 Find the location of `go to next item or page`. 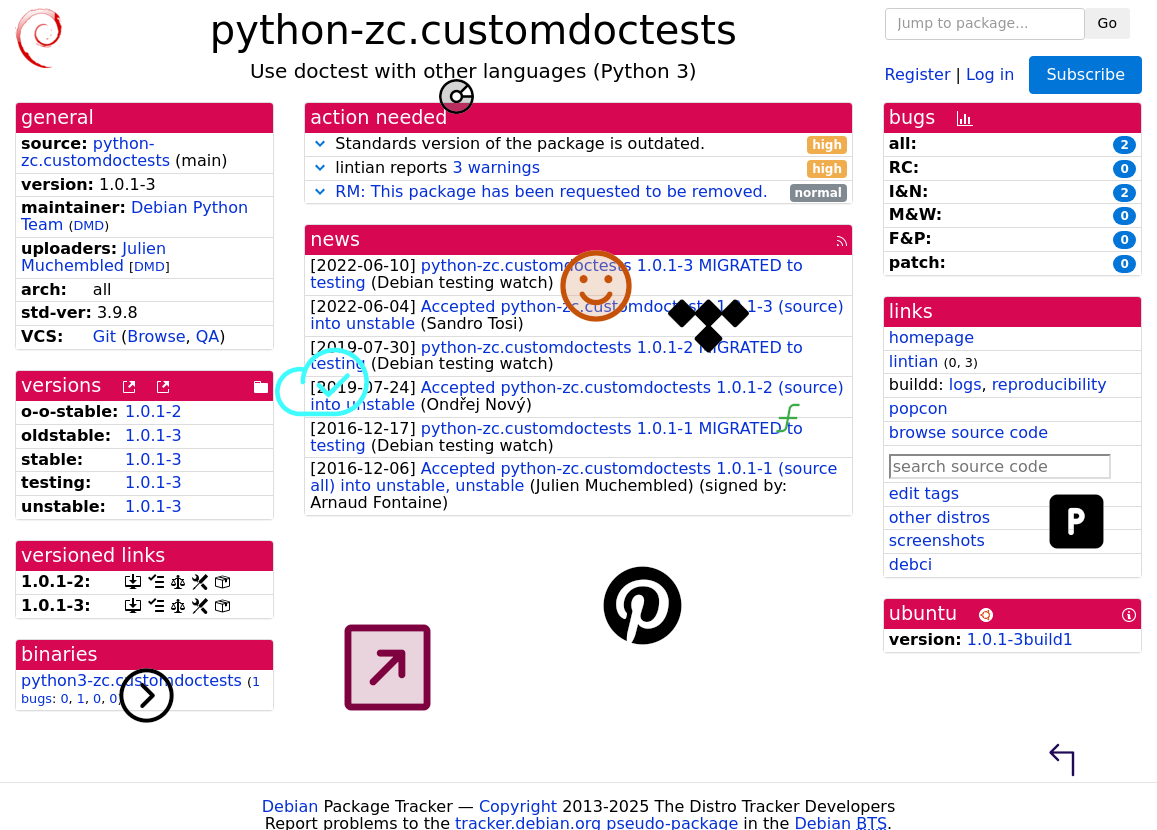

go to next item or page is located at coordinates (146, 695).